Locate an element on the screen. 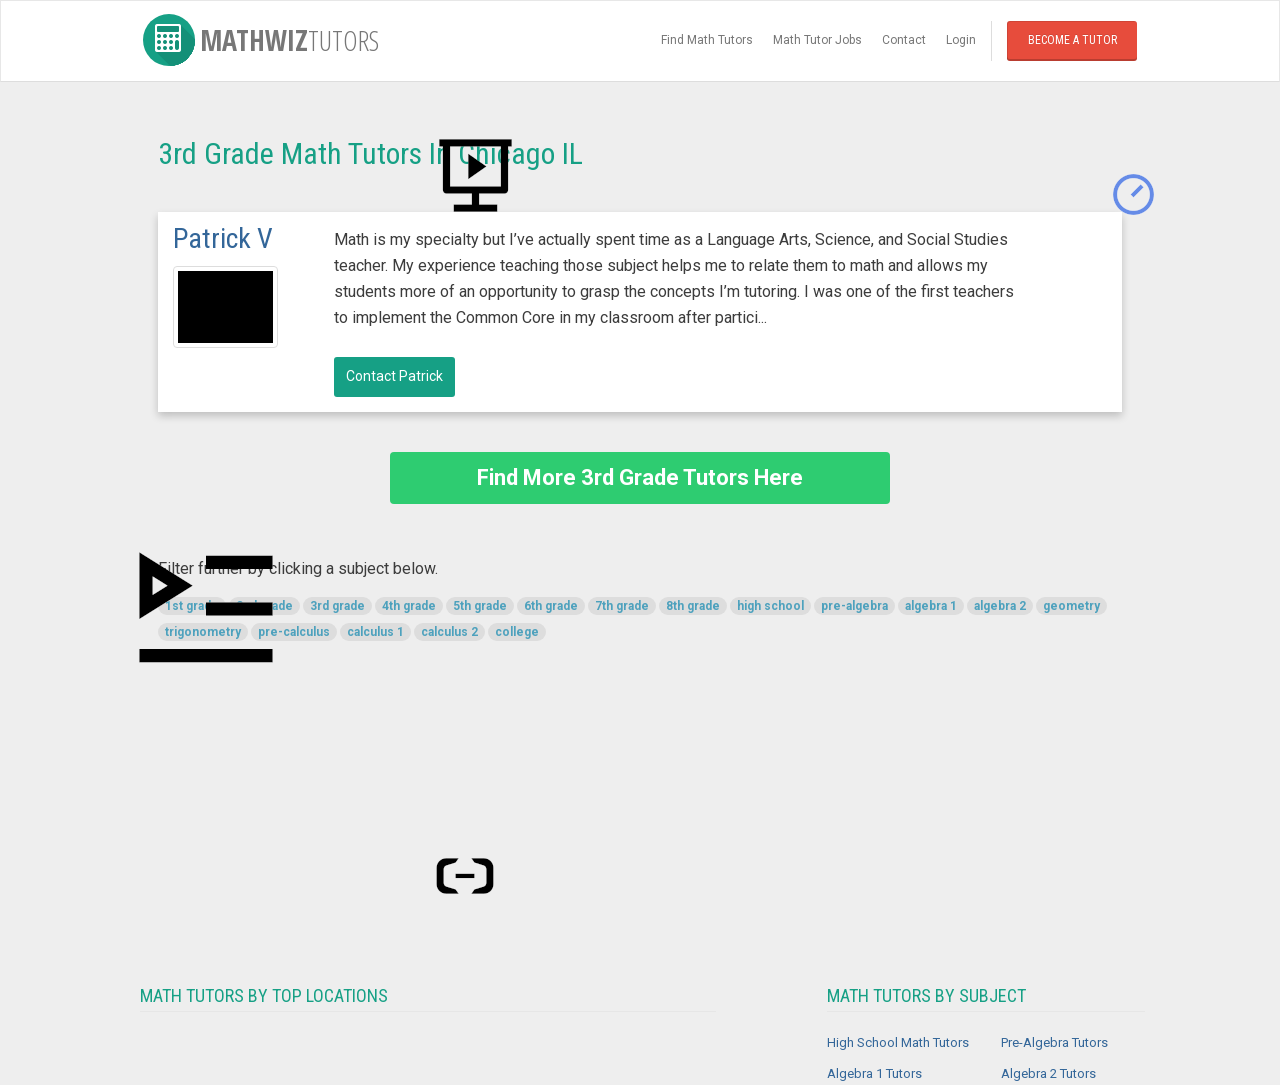  start a presentation slideshow is located at coordinates (475, 175).